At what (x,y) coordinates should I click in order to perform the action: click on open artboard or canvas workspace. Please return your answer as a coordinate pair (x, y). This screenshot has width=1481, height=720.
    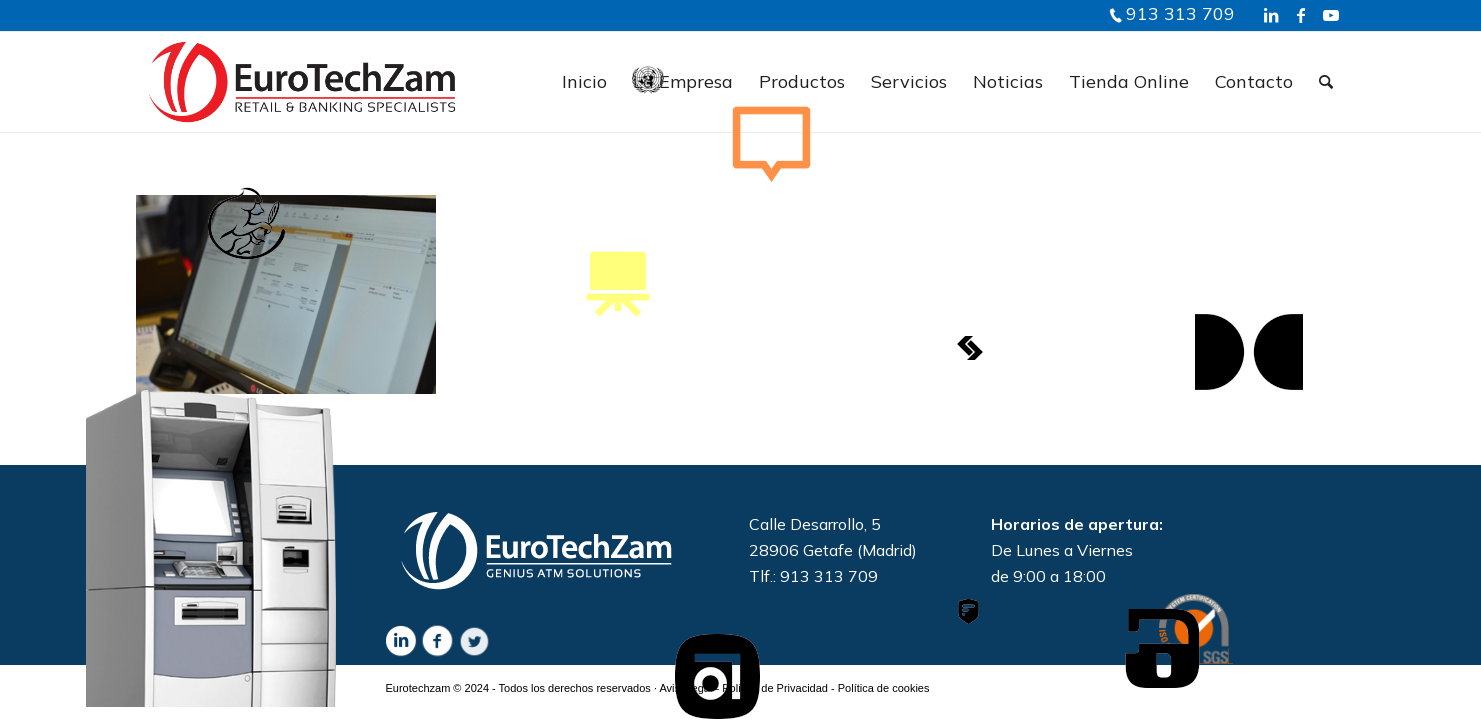
    Looking at the image, I should click on (618, 283).